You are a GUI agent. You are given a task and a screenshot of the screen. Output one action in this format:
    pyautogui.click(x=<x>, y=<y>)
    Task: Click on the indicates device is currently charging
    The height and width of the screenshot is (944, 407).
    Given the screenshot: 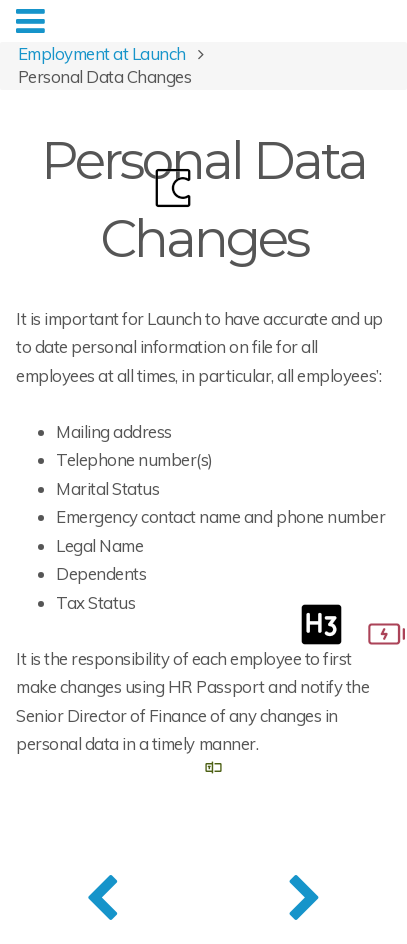 What is the action you would take?
    pyautogui.click(x=386, y=634)
    